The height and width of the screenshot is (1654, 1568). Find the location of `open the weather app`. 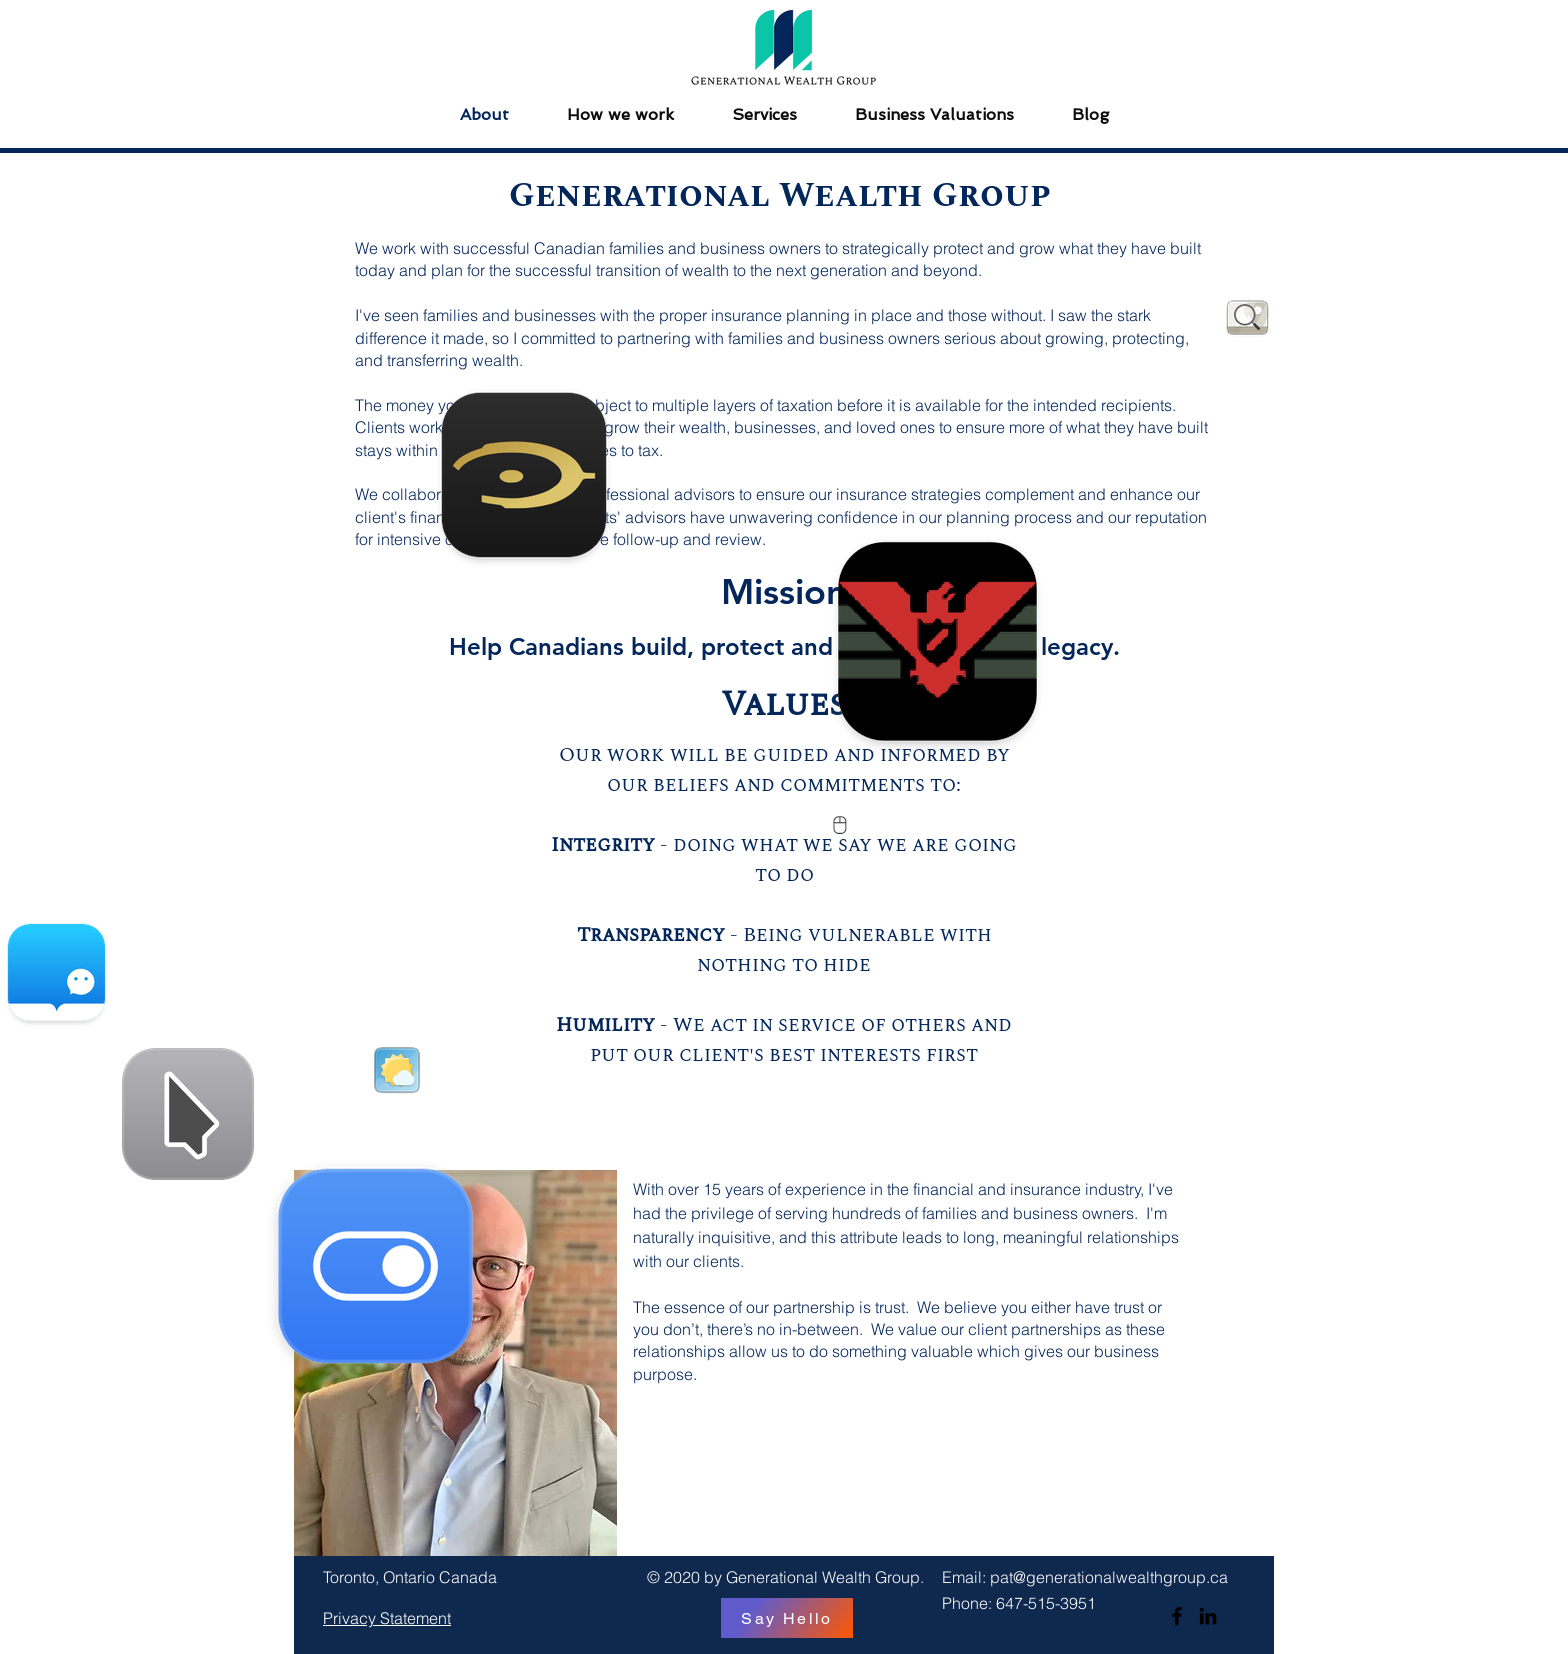

open the weather app is located at coordinates (397, 1070).